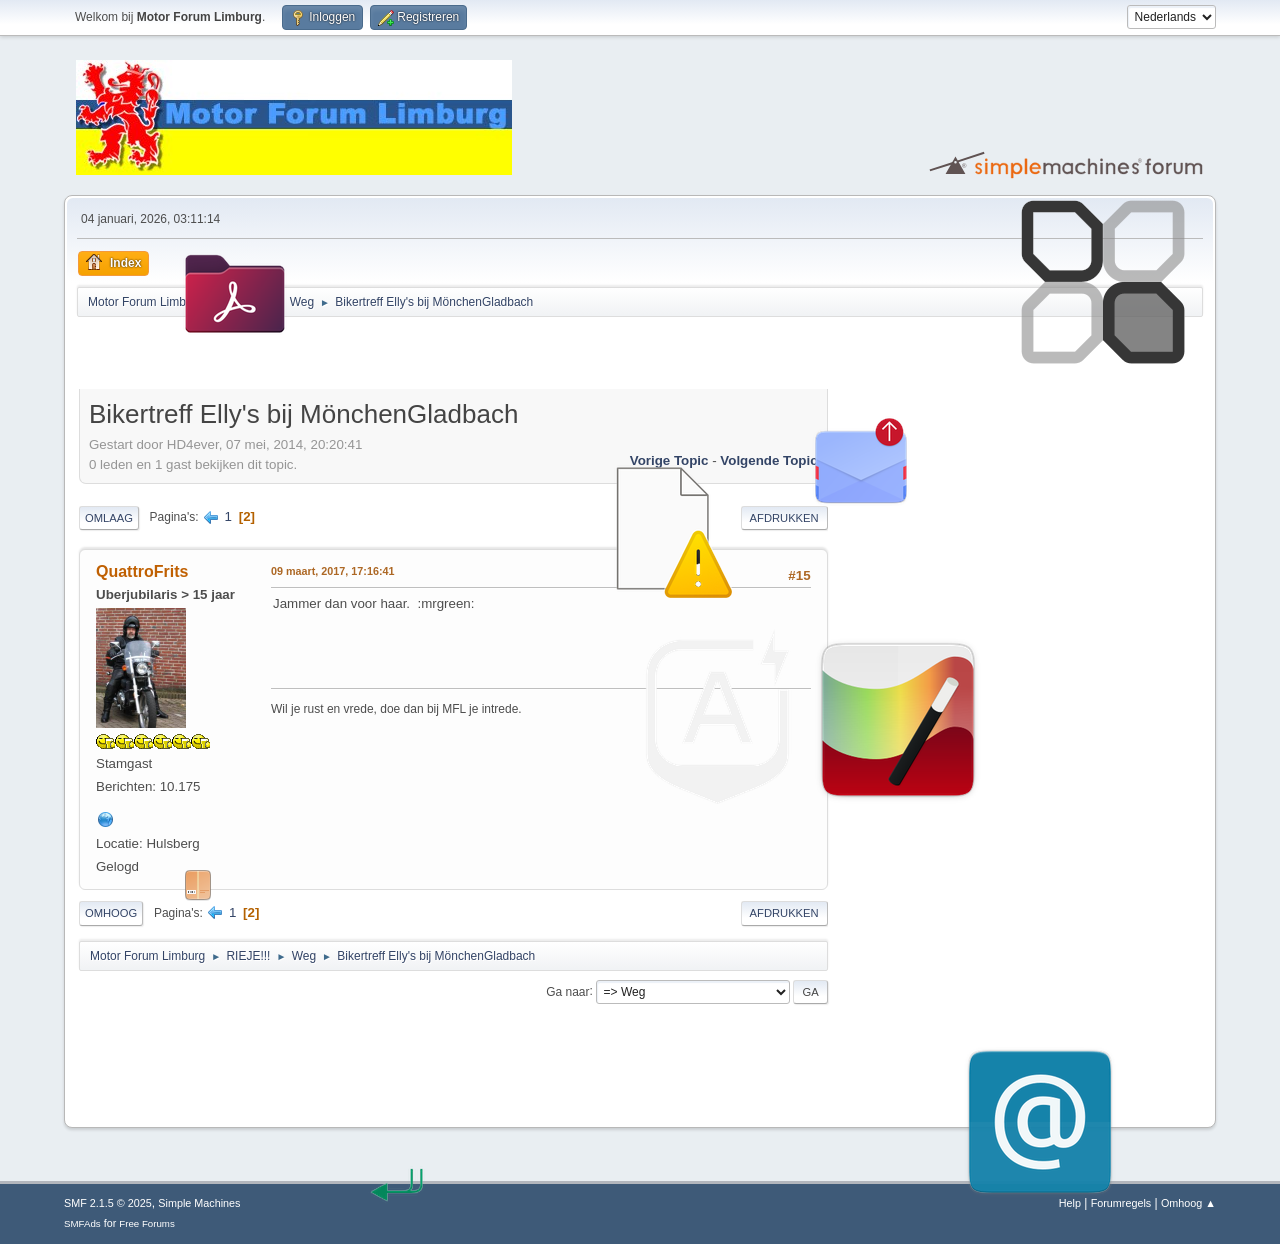 The width and height of the screenshot is (1280, 1244). Describe the element at coordinates (861, 467) in the screenshot. I see `send an email or message` at that location.